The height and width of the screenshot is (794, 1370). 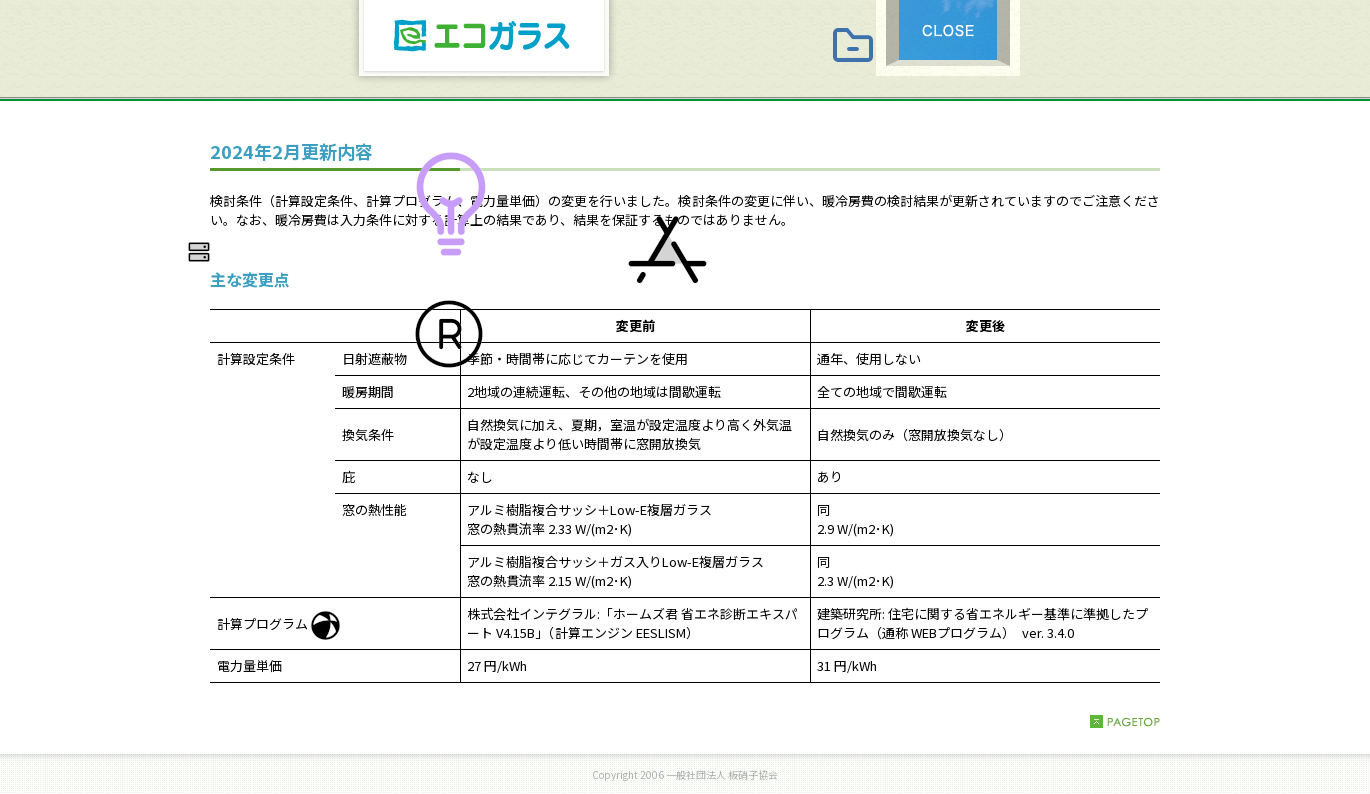 What do you see at coordinates (667, 252) in the screenshot?
I see `open the app store` at bounding box center [667, 252].